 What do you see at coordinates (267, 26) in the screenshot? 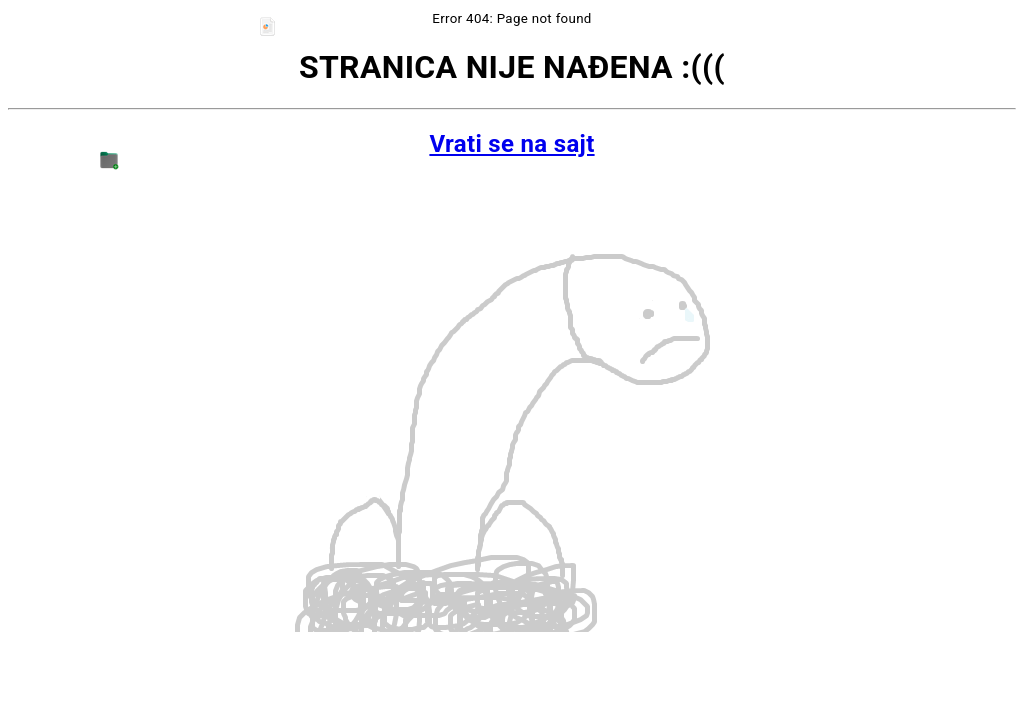
I see `open a presentation file` at bounding box center [267, 26].